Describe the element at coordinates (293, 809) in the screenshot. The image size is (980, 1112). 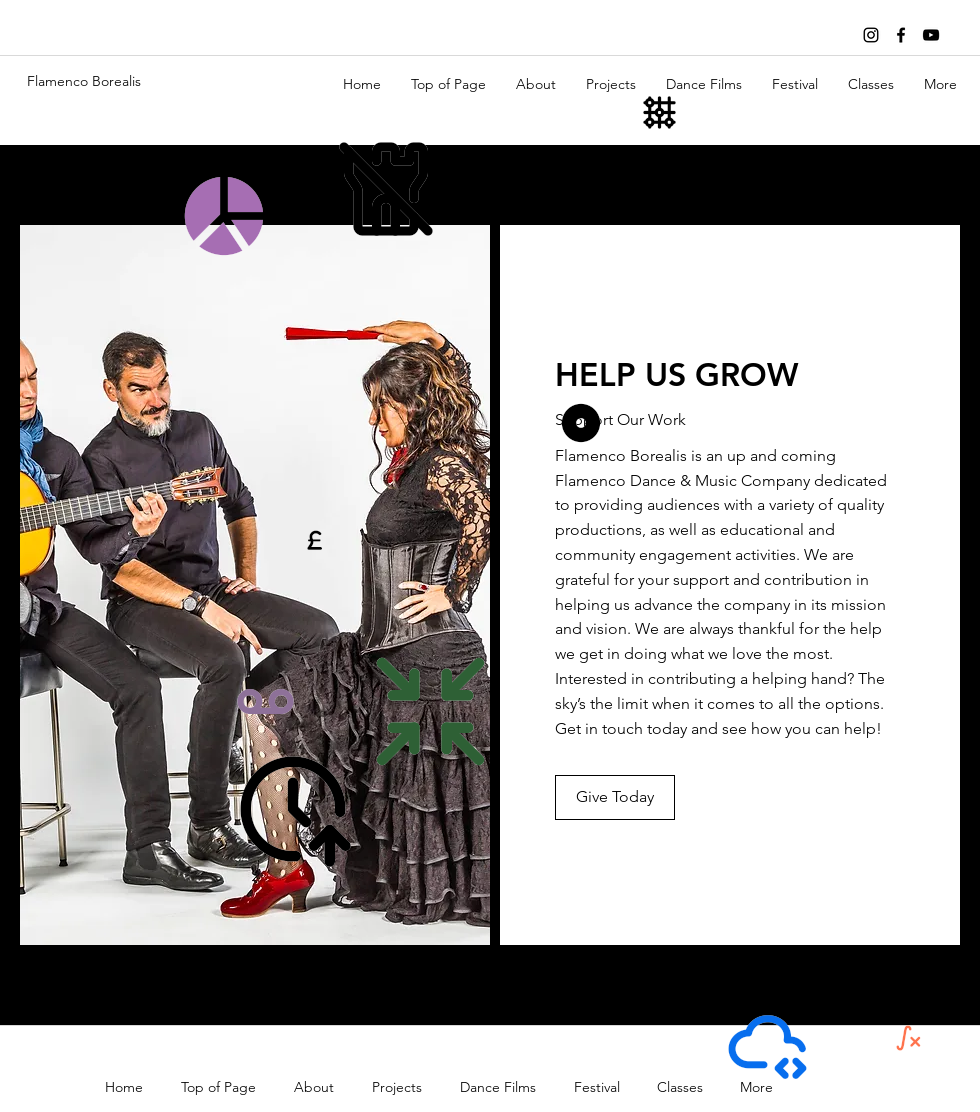
I see `move time forward or reschedule later` at that location.